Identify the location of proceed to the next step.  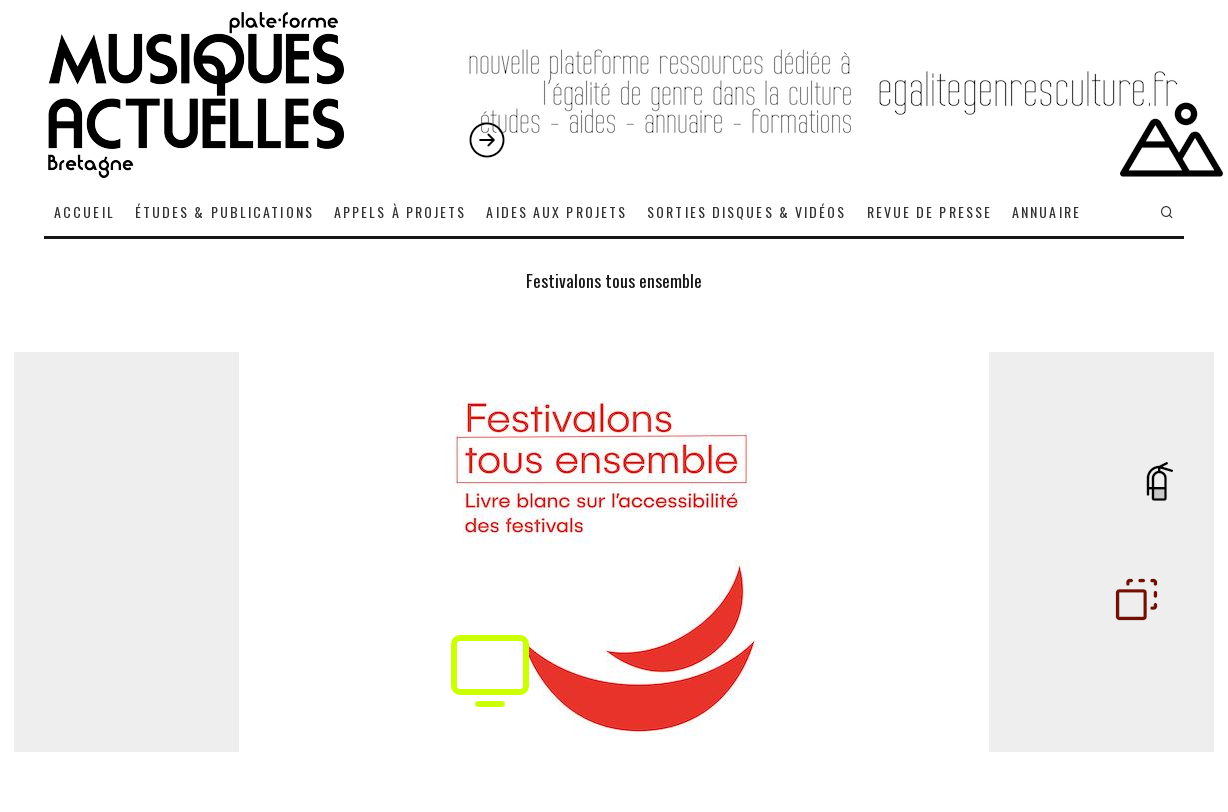
(487, 140).